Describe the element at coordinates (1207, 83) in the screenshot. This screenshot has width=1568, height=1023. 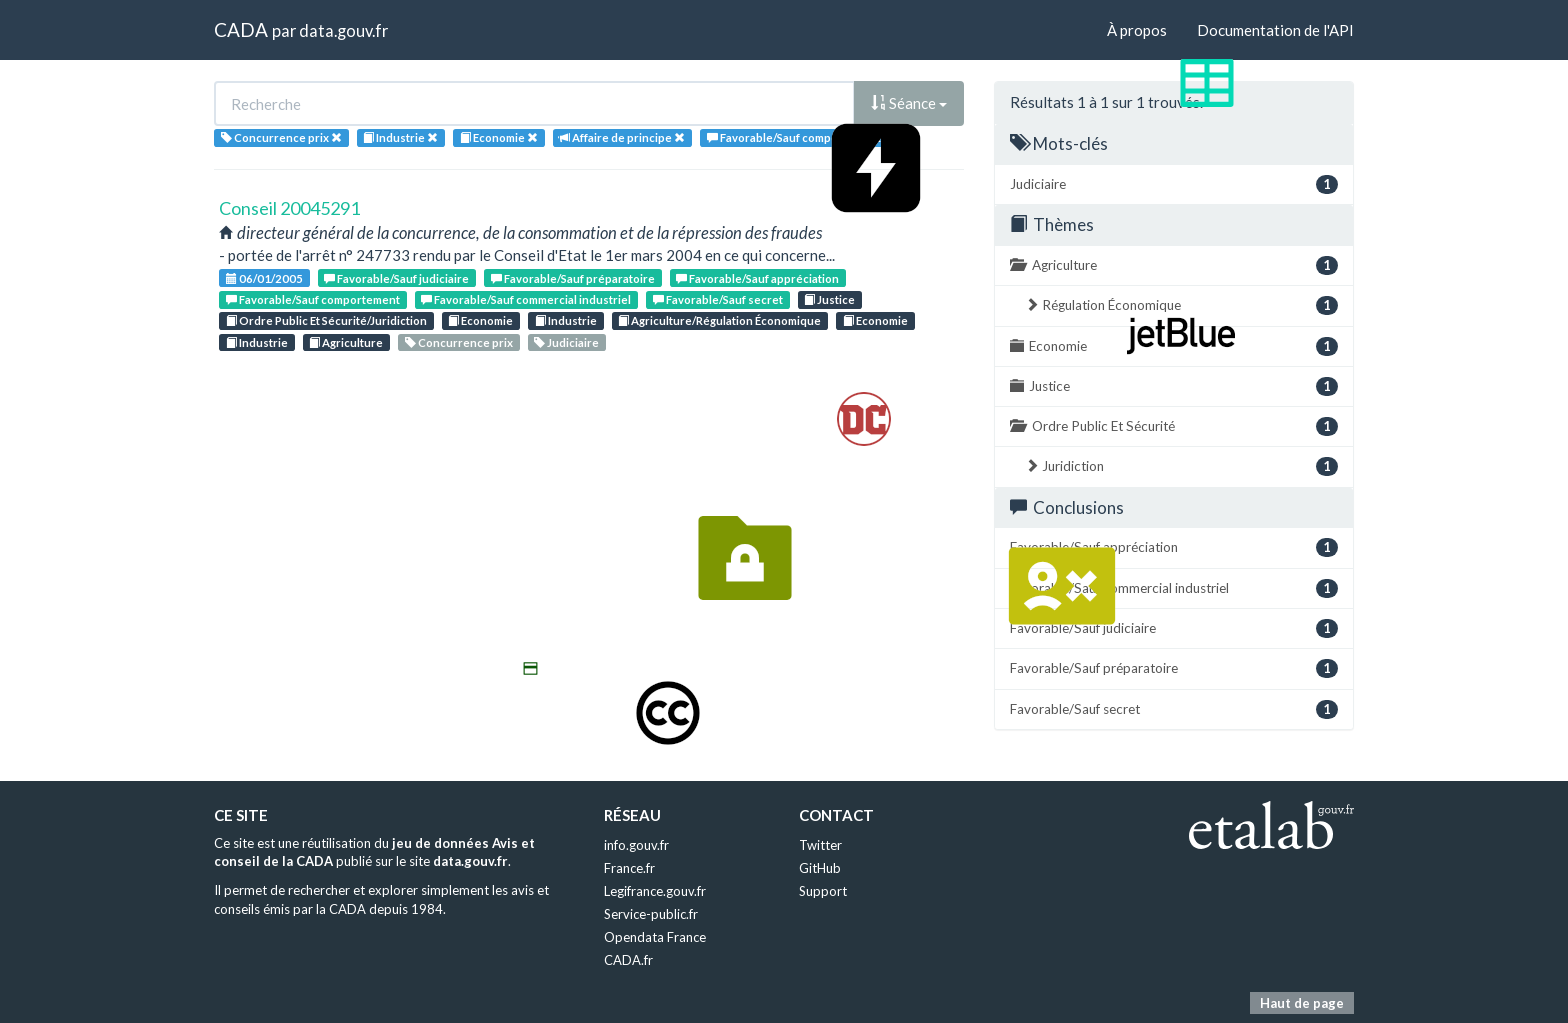
I see `insert a table into the document` at that location.